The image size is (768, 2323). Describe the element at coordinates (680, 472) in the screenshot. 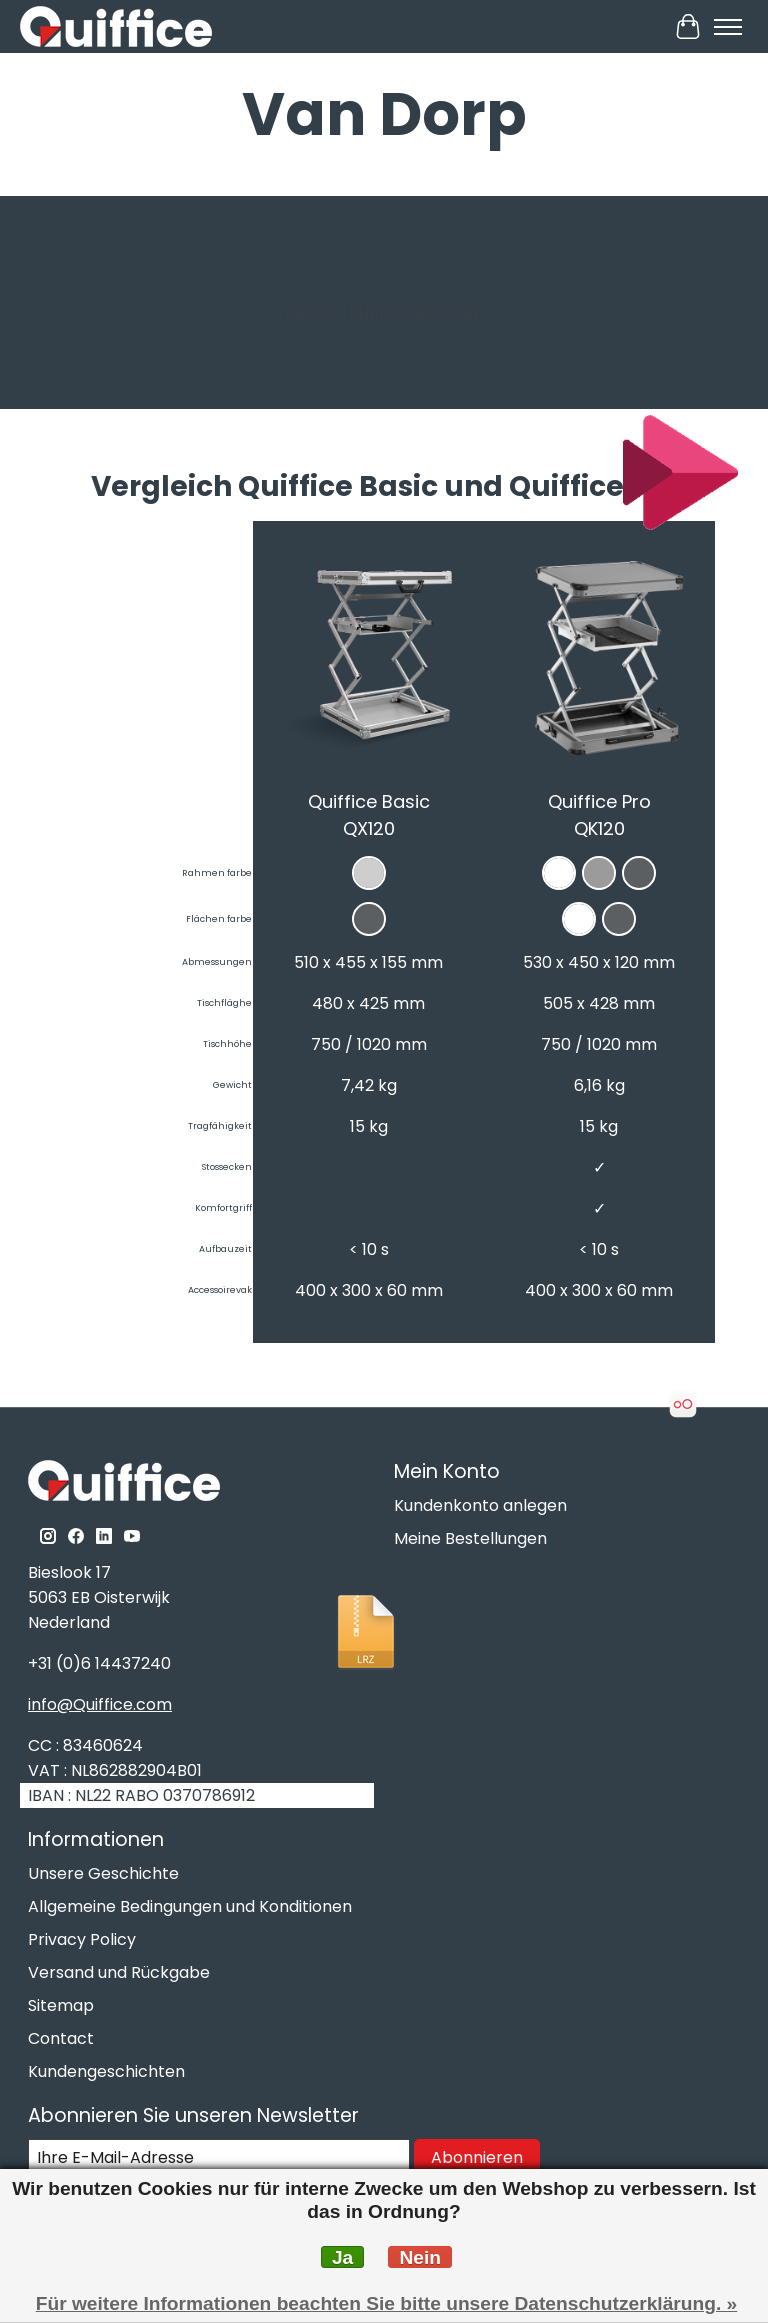

I see `open the stream app` at that location.